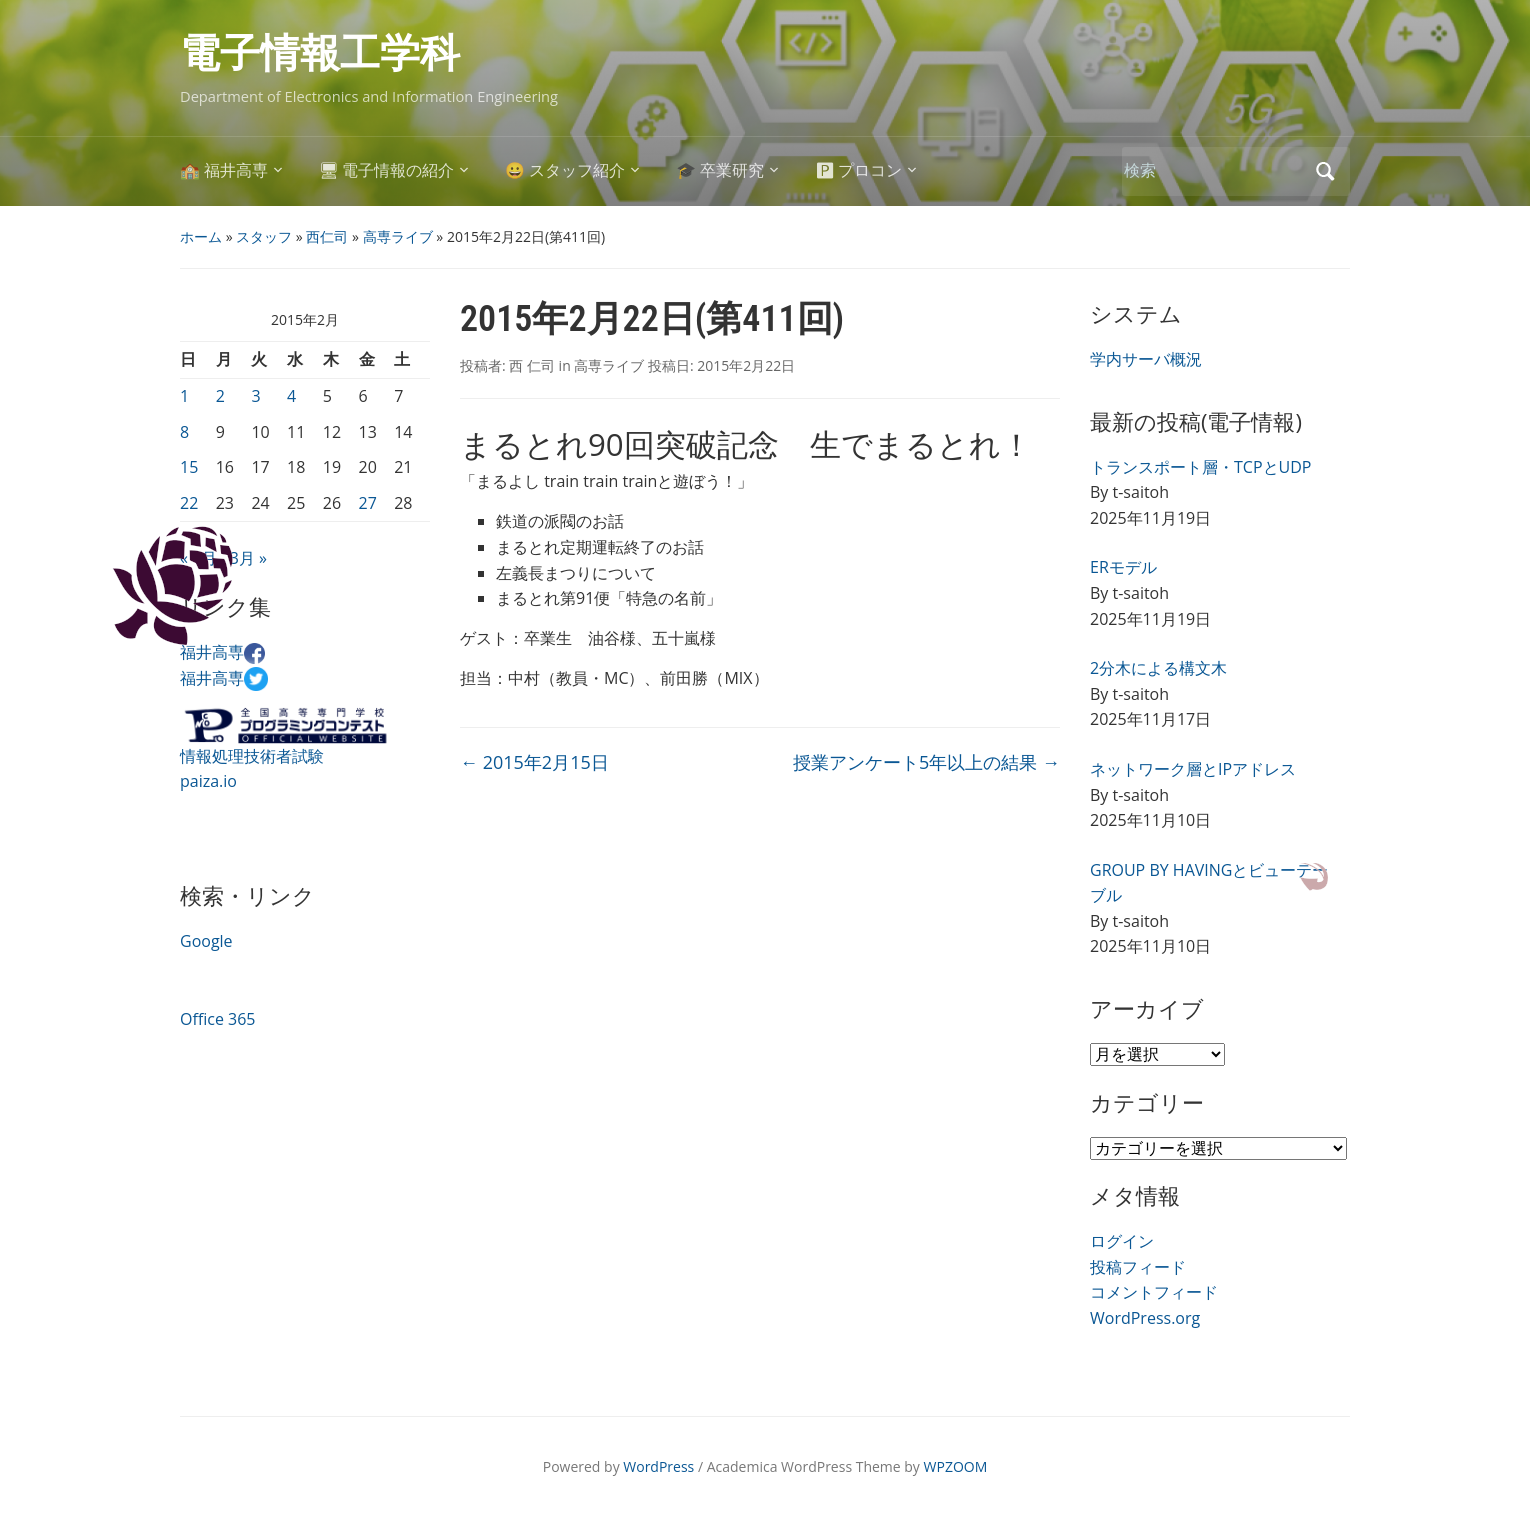  I want to click on go back to previous screen, so click(1314, 877).